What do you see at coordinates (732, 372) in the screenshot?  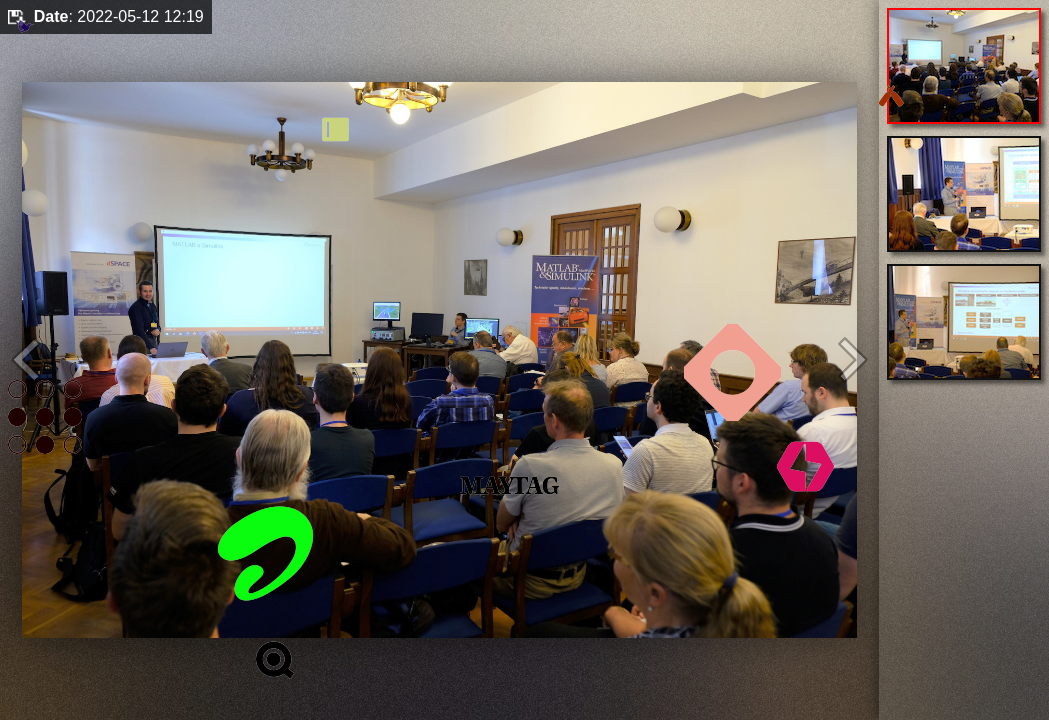 I see `cloudsmith logo` at bounding box center [732, 372].